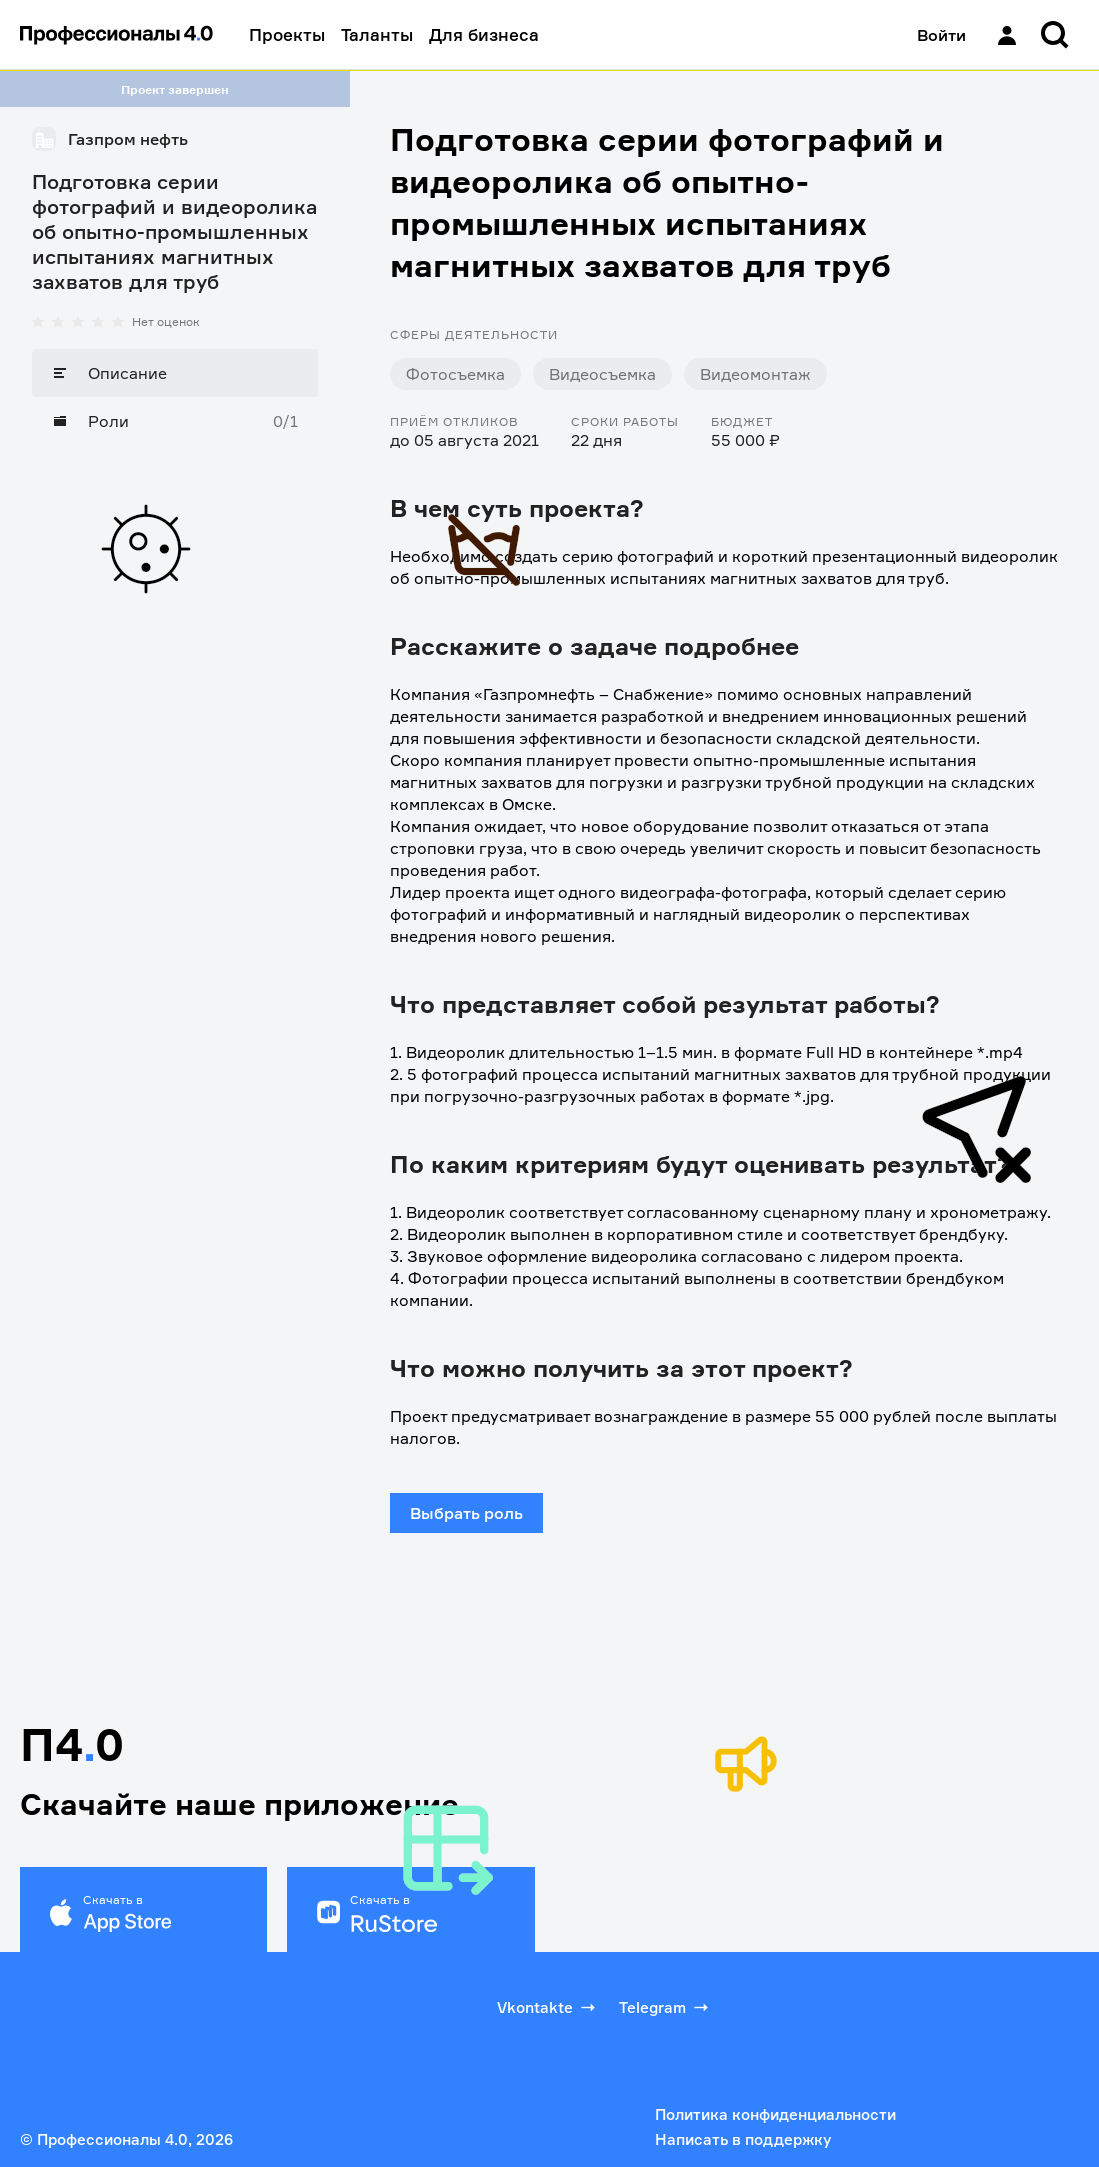 This screenshot has height=2167, width=1099. Describe the element at coordinates (746, 1764) in the screenshot. I see `make an announcement or broadcast` at that location.